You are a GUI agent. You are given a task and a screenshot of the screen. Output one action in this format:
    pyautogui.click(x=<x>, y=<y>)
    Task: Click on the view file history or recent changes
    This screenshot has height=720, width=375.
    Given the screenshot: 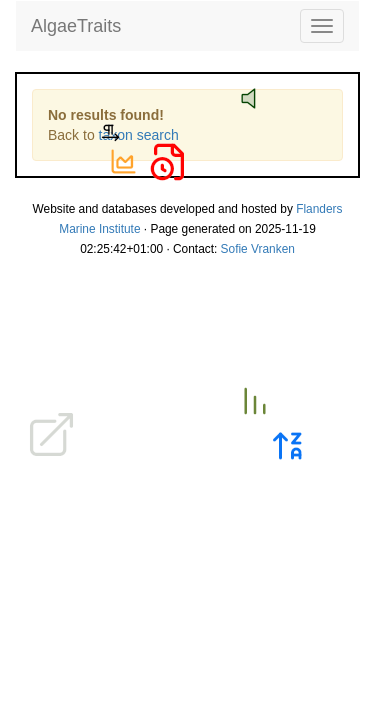 What is the action you would take?
    pyautogui.click(x=169, y=162)
    